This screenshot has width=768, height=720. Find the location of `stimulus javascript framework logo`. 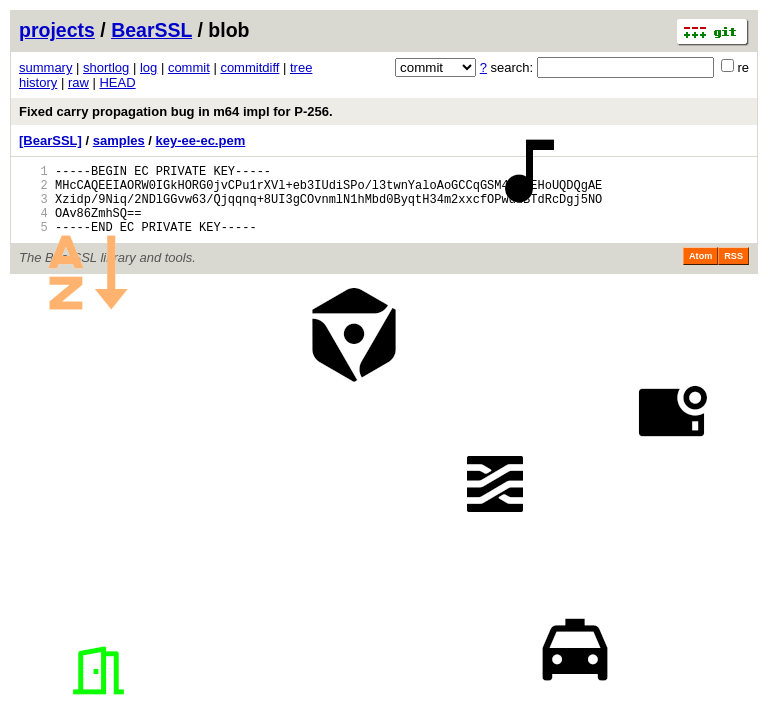

stimulus javascript framework logo is located at coordinates (495, 484).